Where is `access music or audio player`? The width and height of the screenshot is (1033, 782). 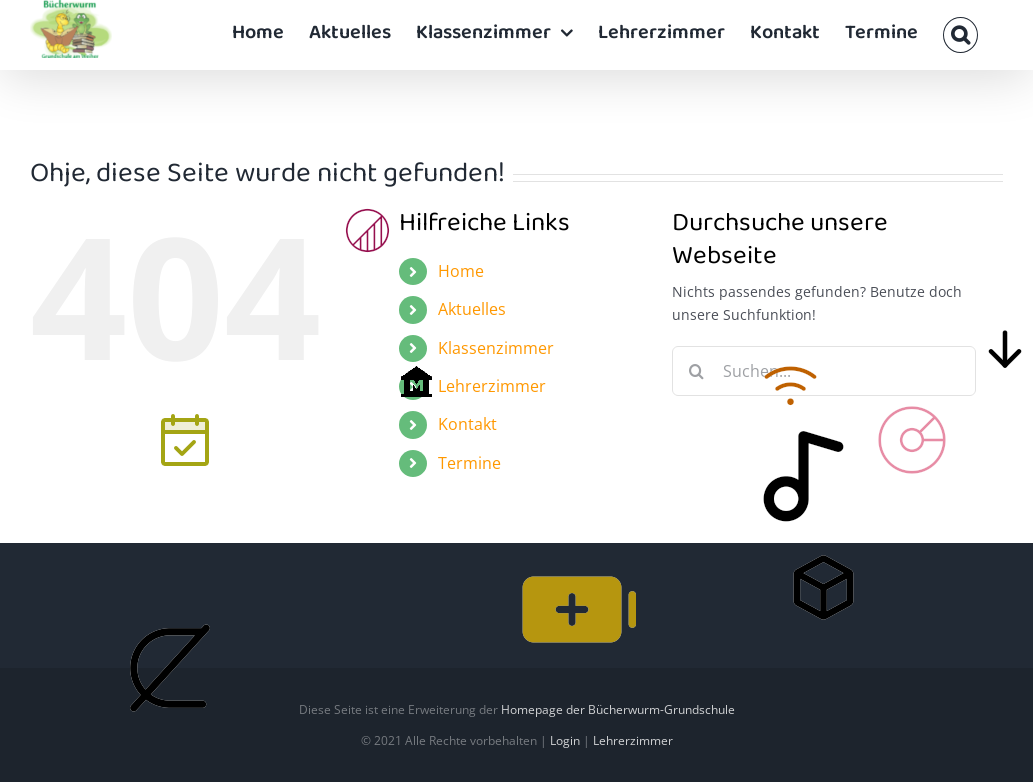
access music or audio player is located at coordinates (803, 474).